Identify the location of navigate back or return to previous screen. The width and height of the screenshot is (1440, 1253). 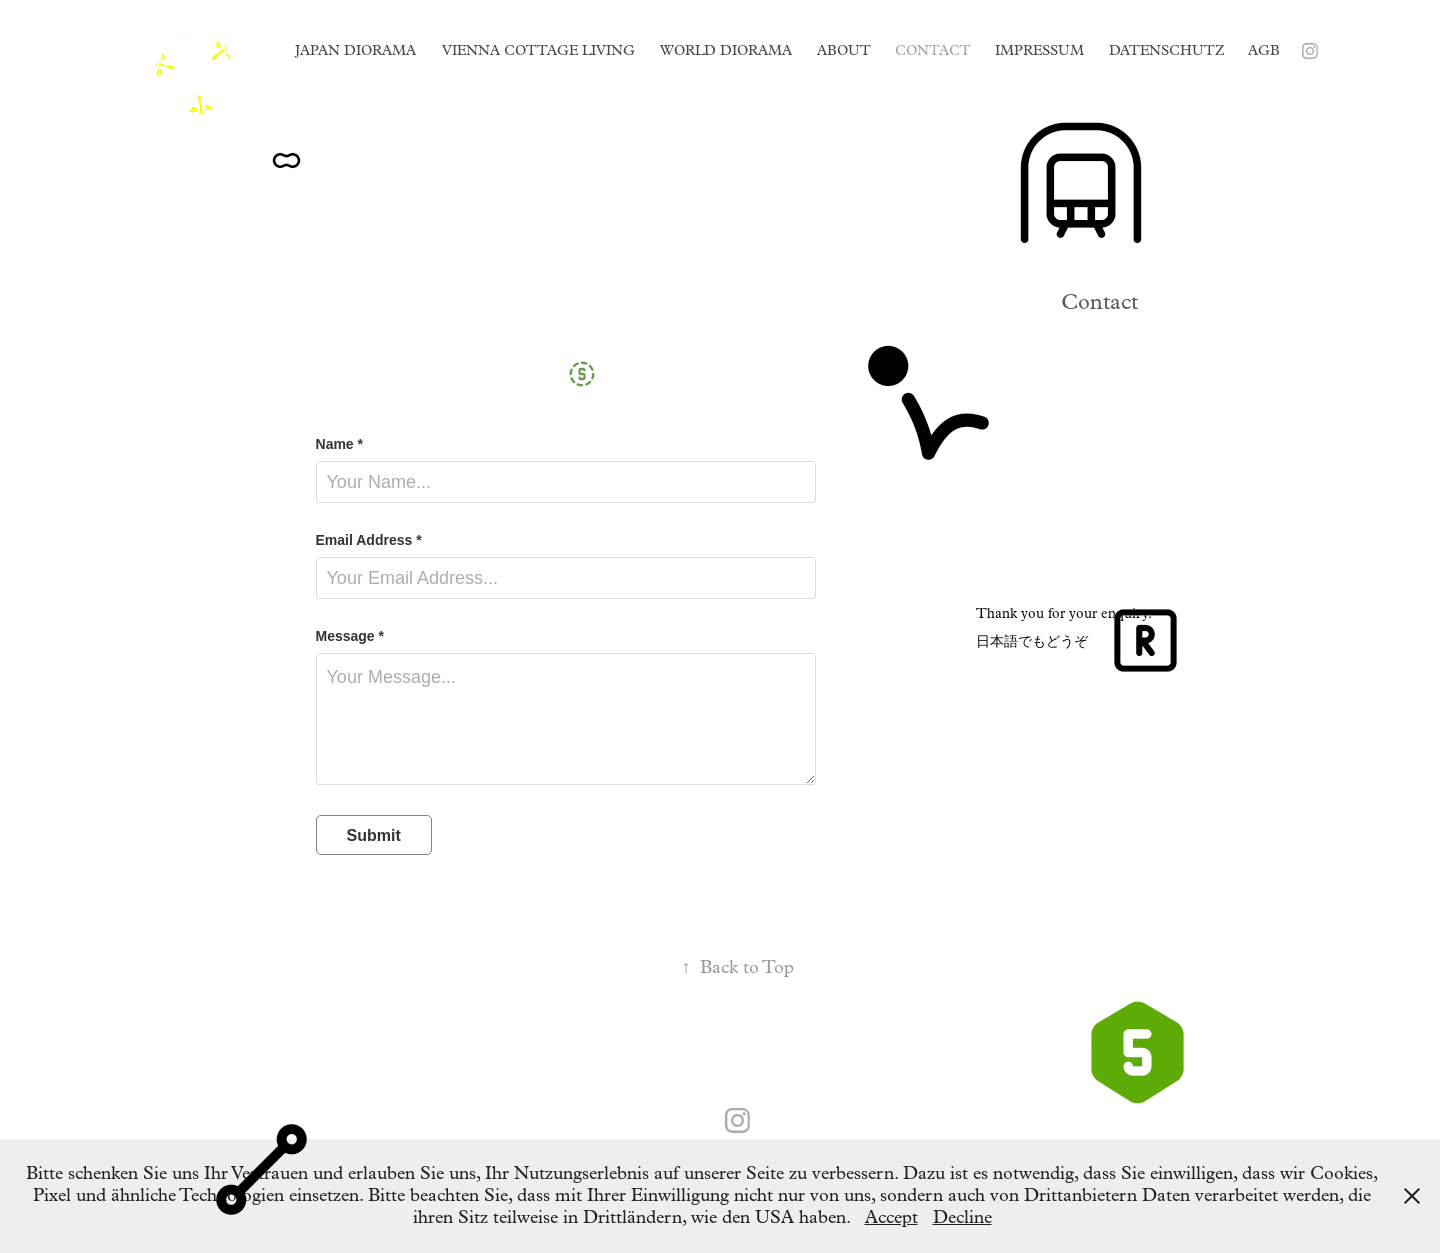
(928, 399).